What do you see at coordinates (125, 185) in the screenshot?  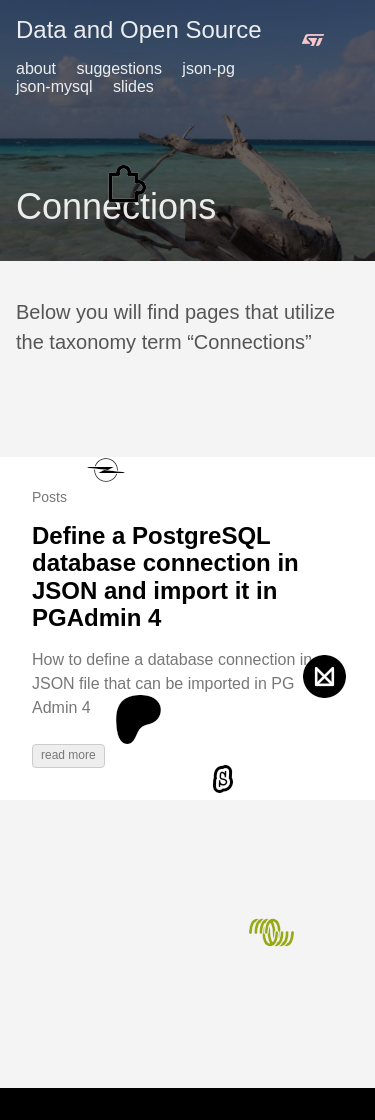 I see `access plugins or extensions` at bounding box center [125, 185].